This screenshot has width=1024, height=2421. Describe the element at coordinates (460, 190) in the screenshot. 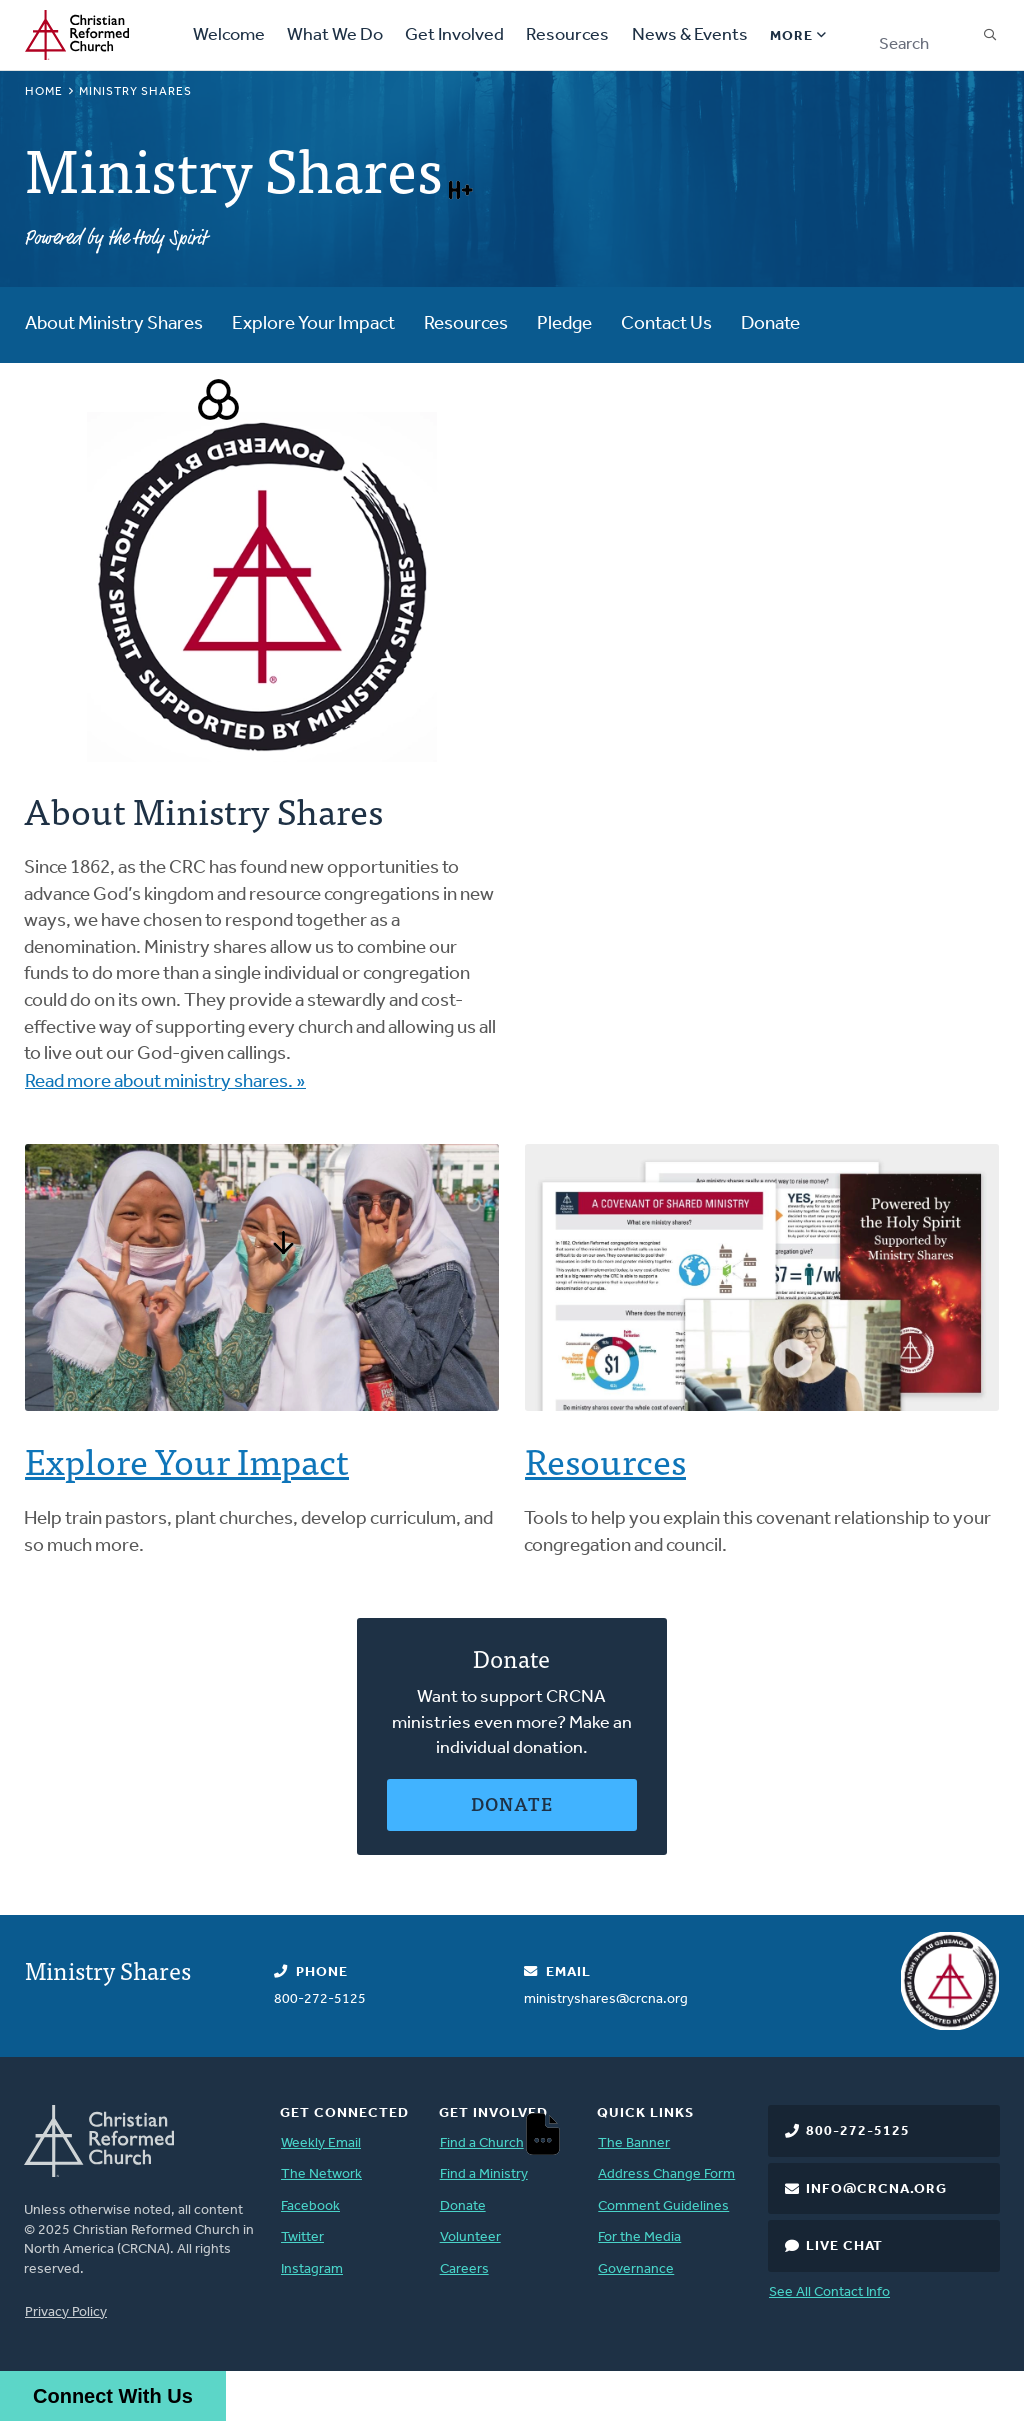

I see `indicates H+ (HSPA+) mobile network connection` at that location.